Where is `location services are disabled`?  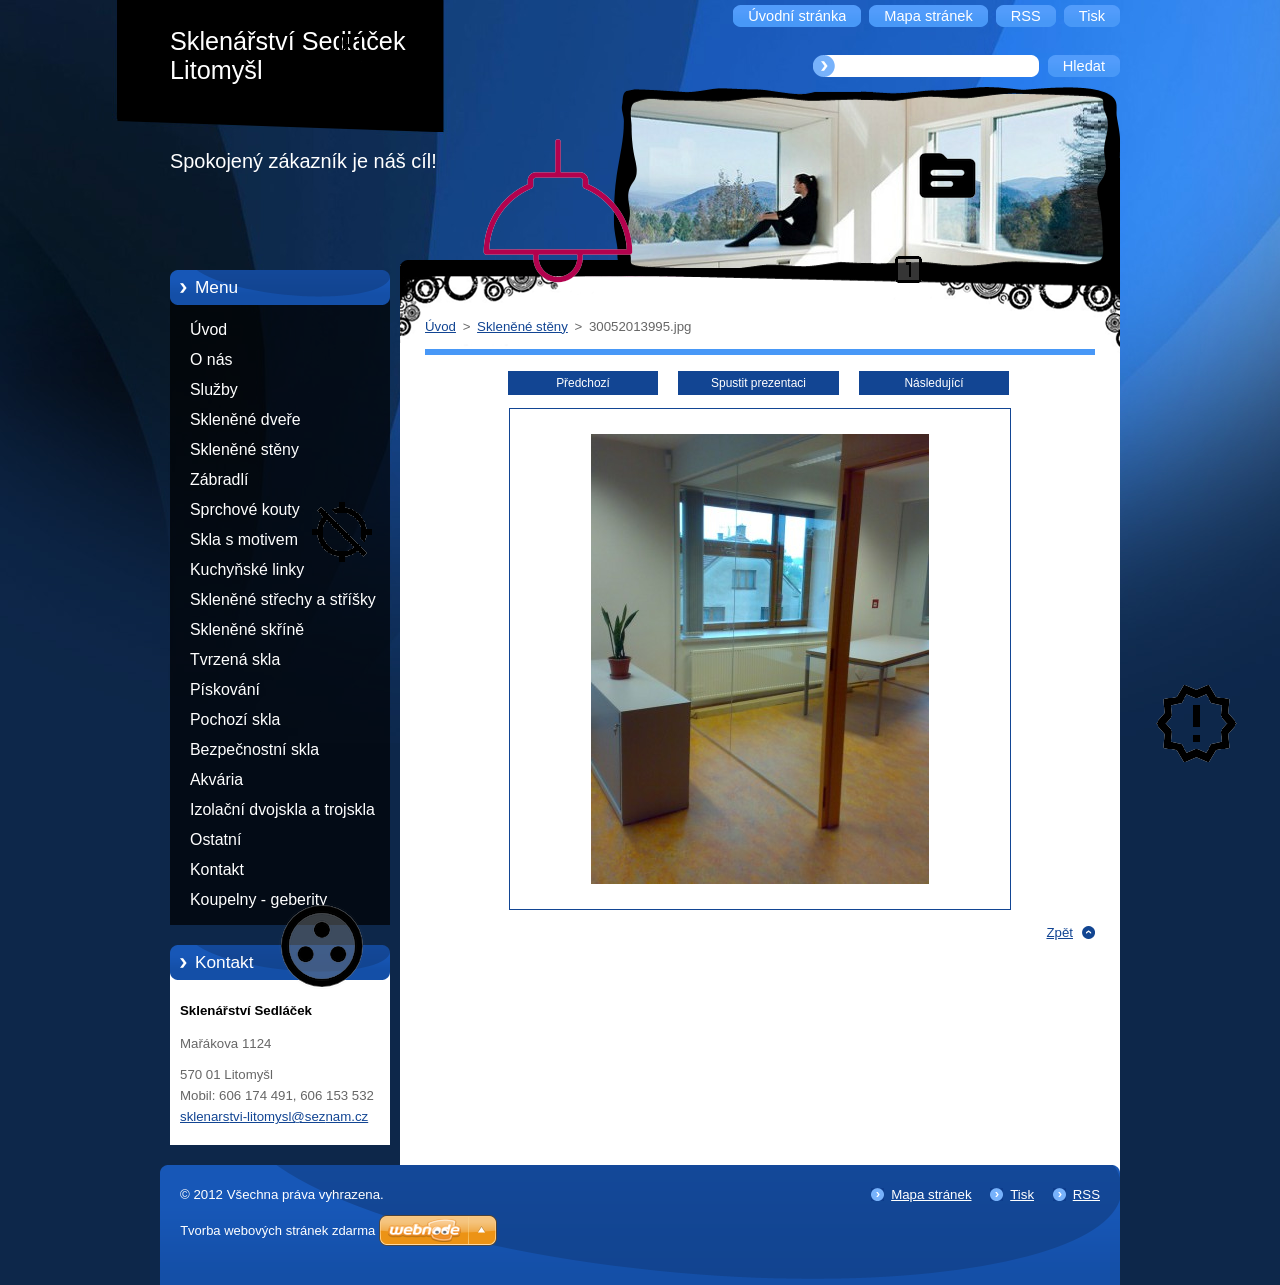
location services are disabled is located at coordinates (342, 532).